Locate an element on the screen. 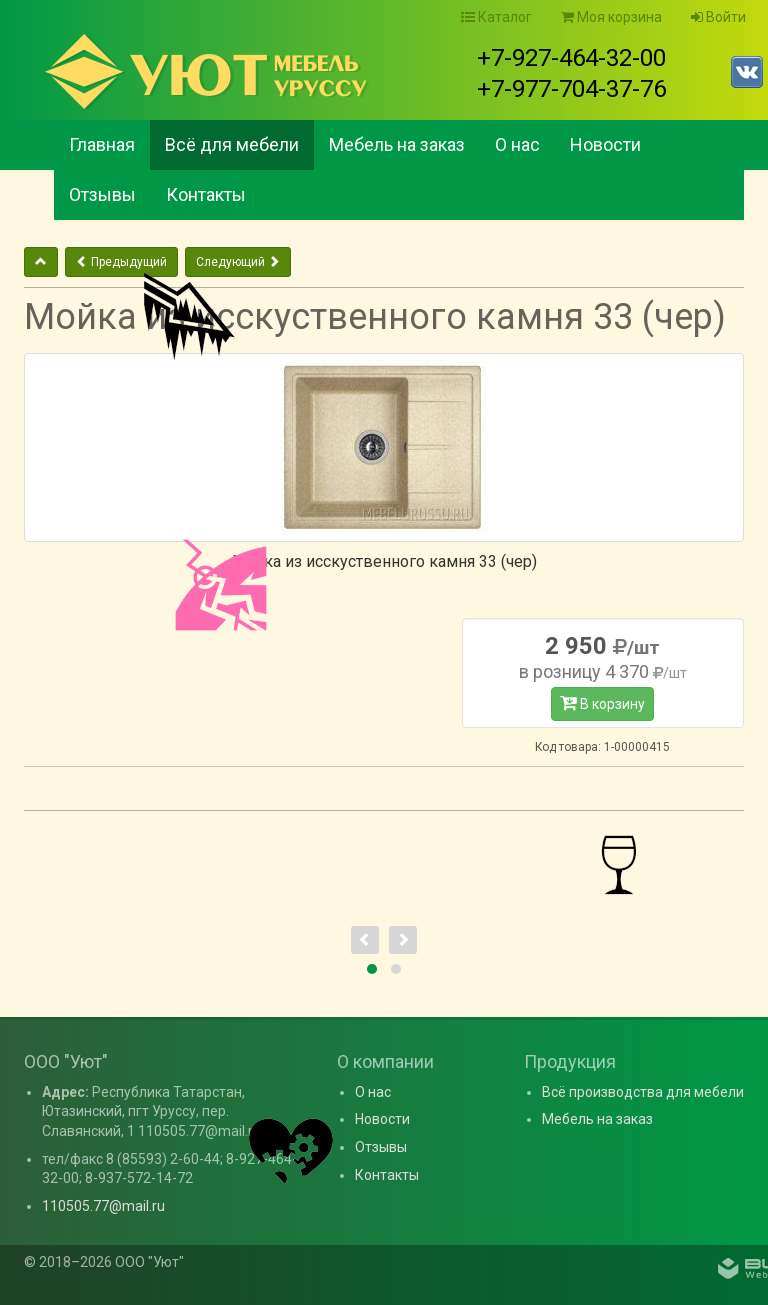 The height and width of the screenshot is (1305, 768). browse wine or beverage options is located at coordinates (619, 865).